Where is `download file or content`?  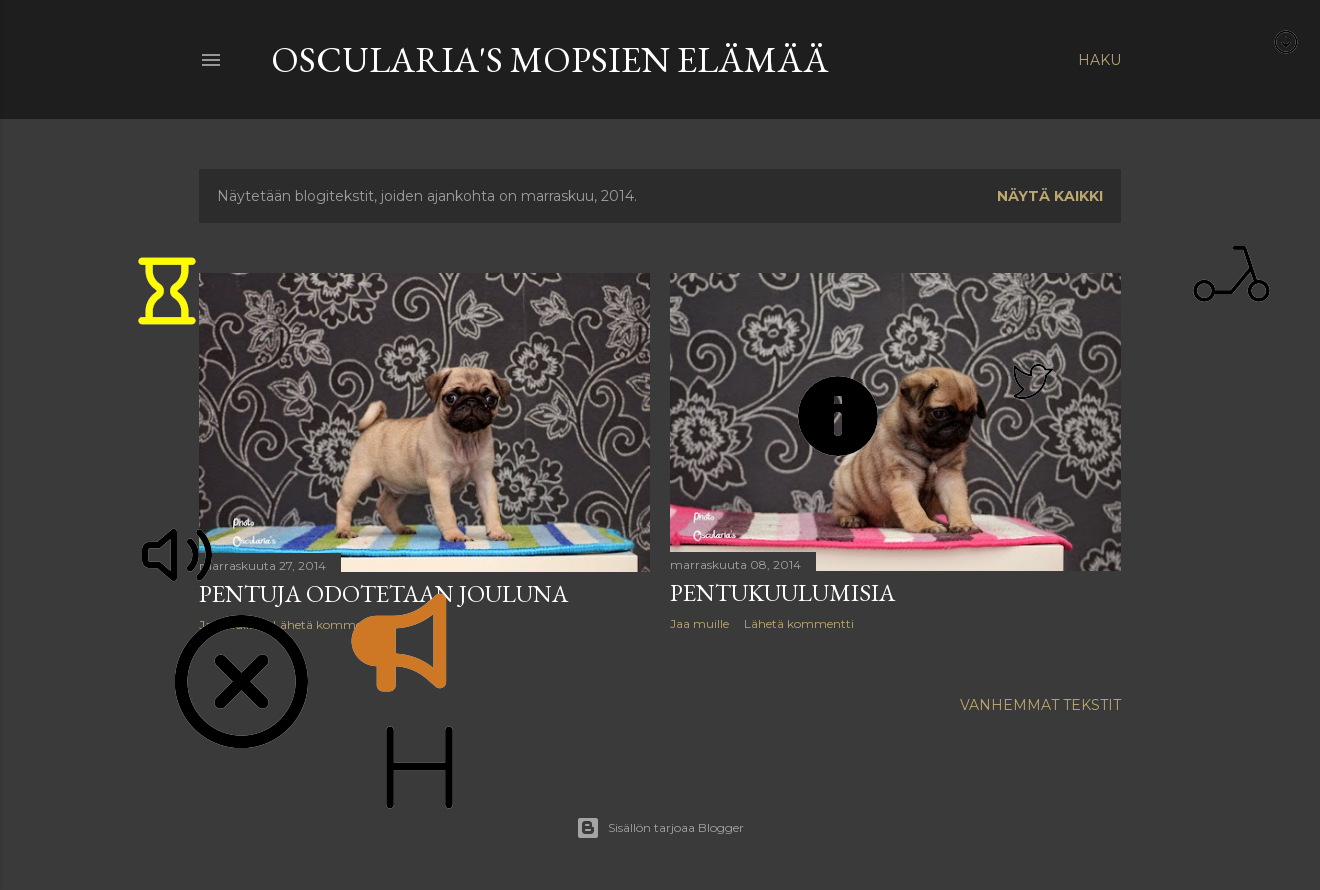
download file or content is located at coordinates (1286, 42).